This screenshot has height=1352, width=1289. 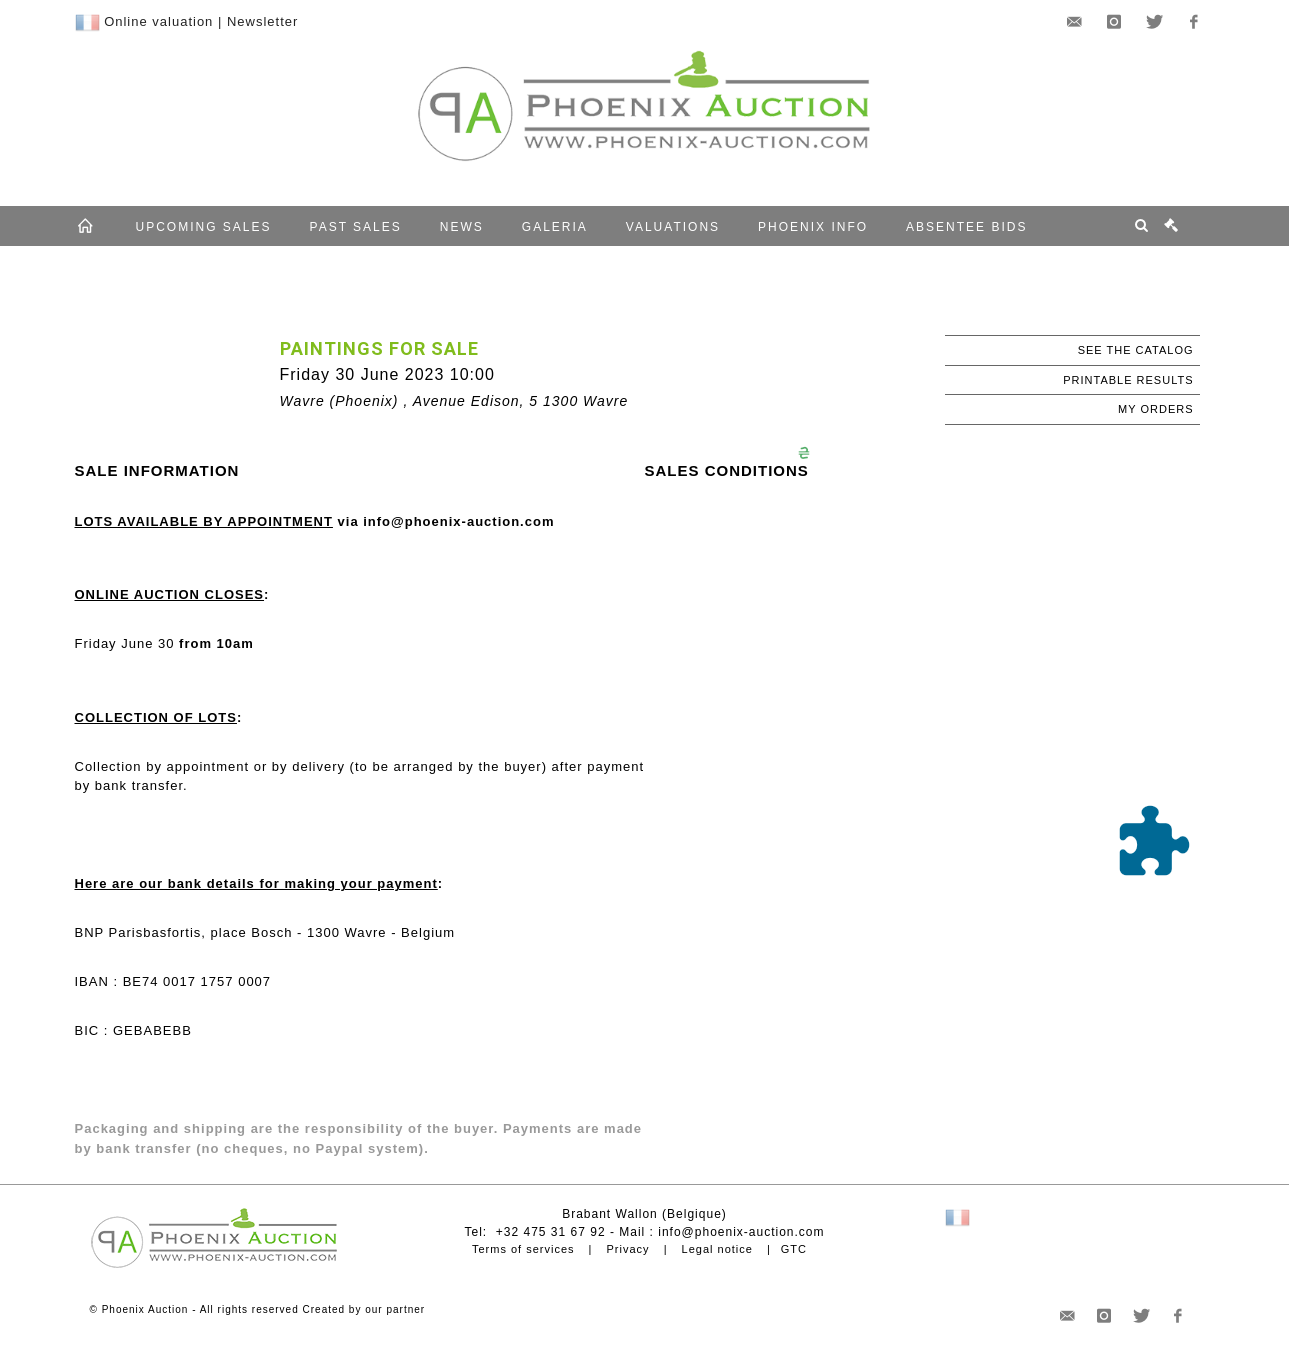 What do you see at coordinates (804, 453) in the screenshot?
I see `indicates Ukrainian hryvnia currency` at bounding box center [804, 453].